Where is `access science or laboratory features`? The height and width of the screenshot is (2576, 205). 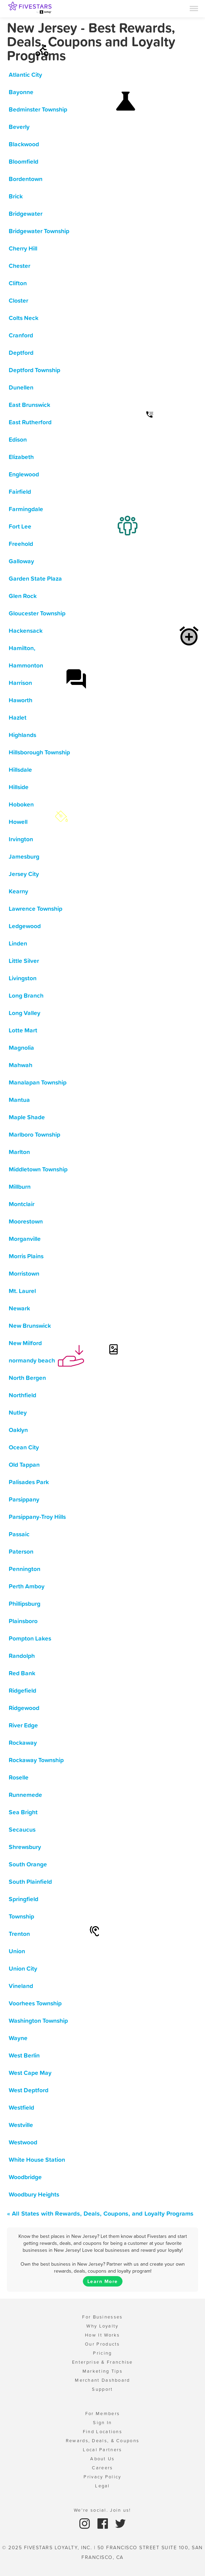
access science or laboratory features is located at coordinates (126, 101).